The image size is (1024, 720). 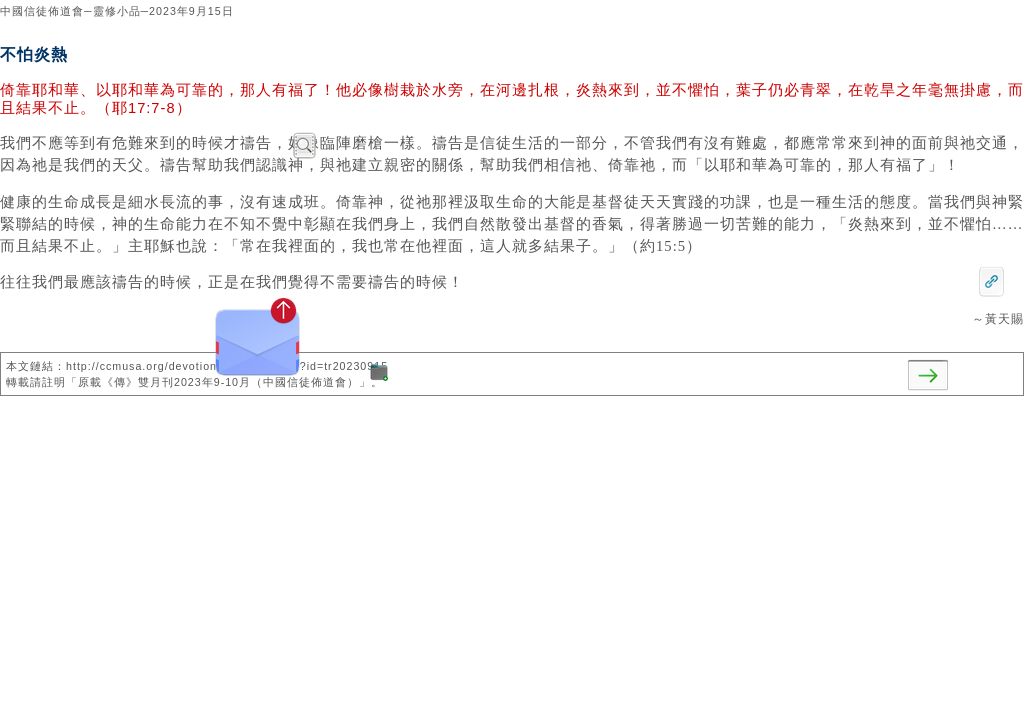 I want to click on create a new folder, so click(x=379, y=372).